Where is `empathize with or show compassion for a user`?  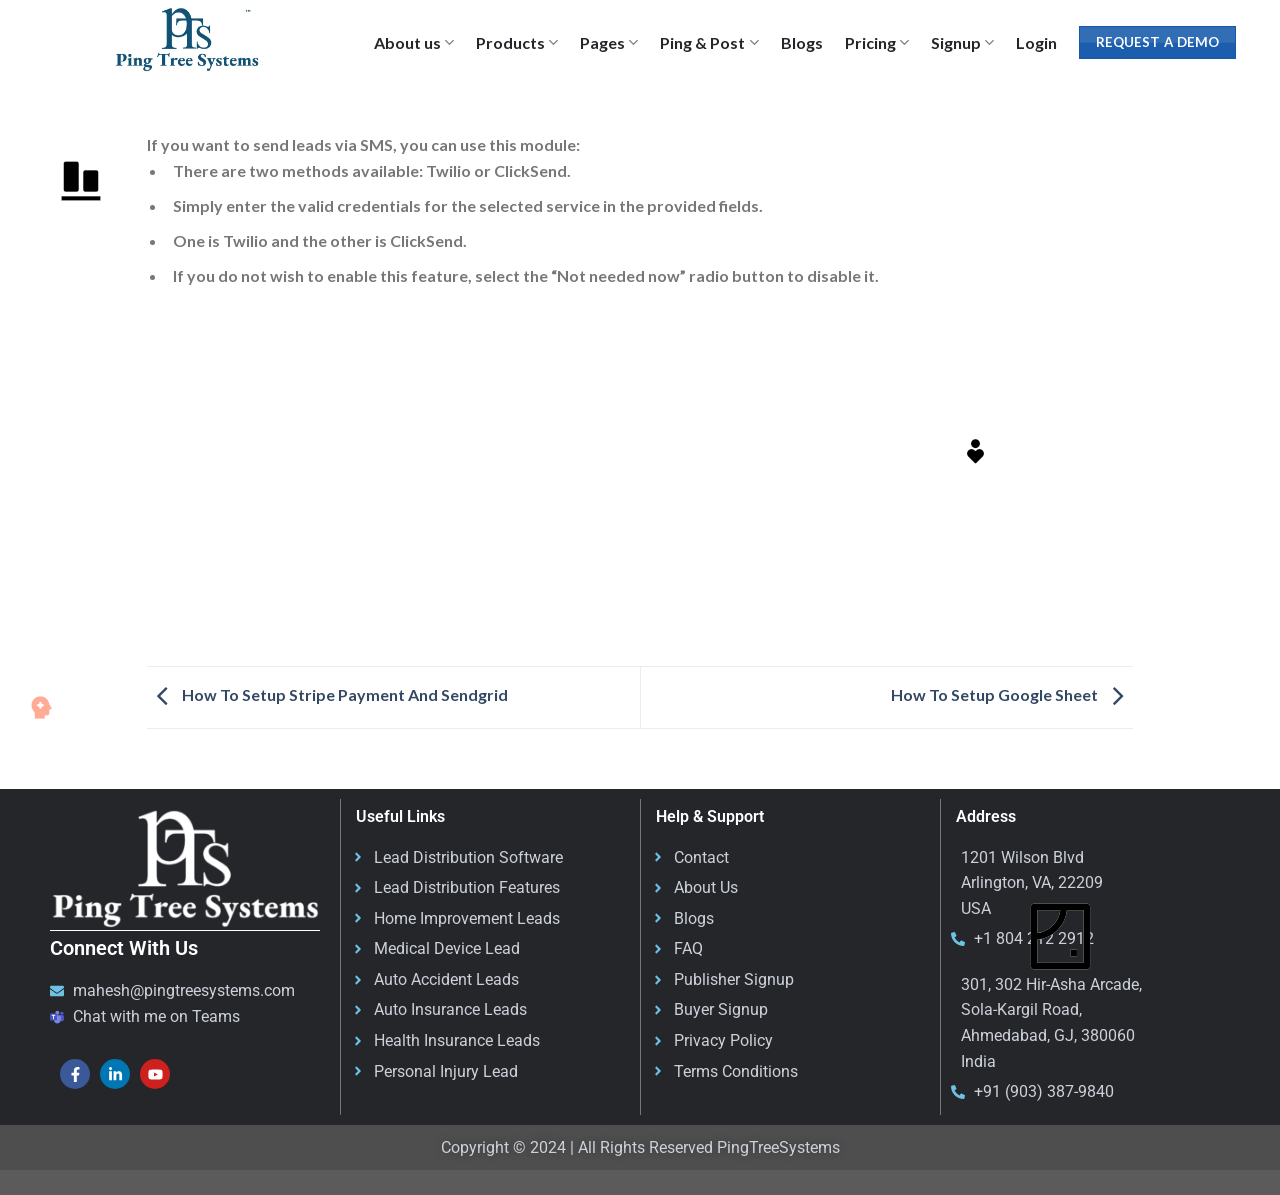
empathize with or show compassion for a user is located at coordinates (975, 451).